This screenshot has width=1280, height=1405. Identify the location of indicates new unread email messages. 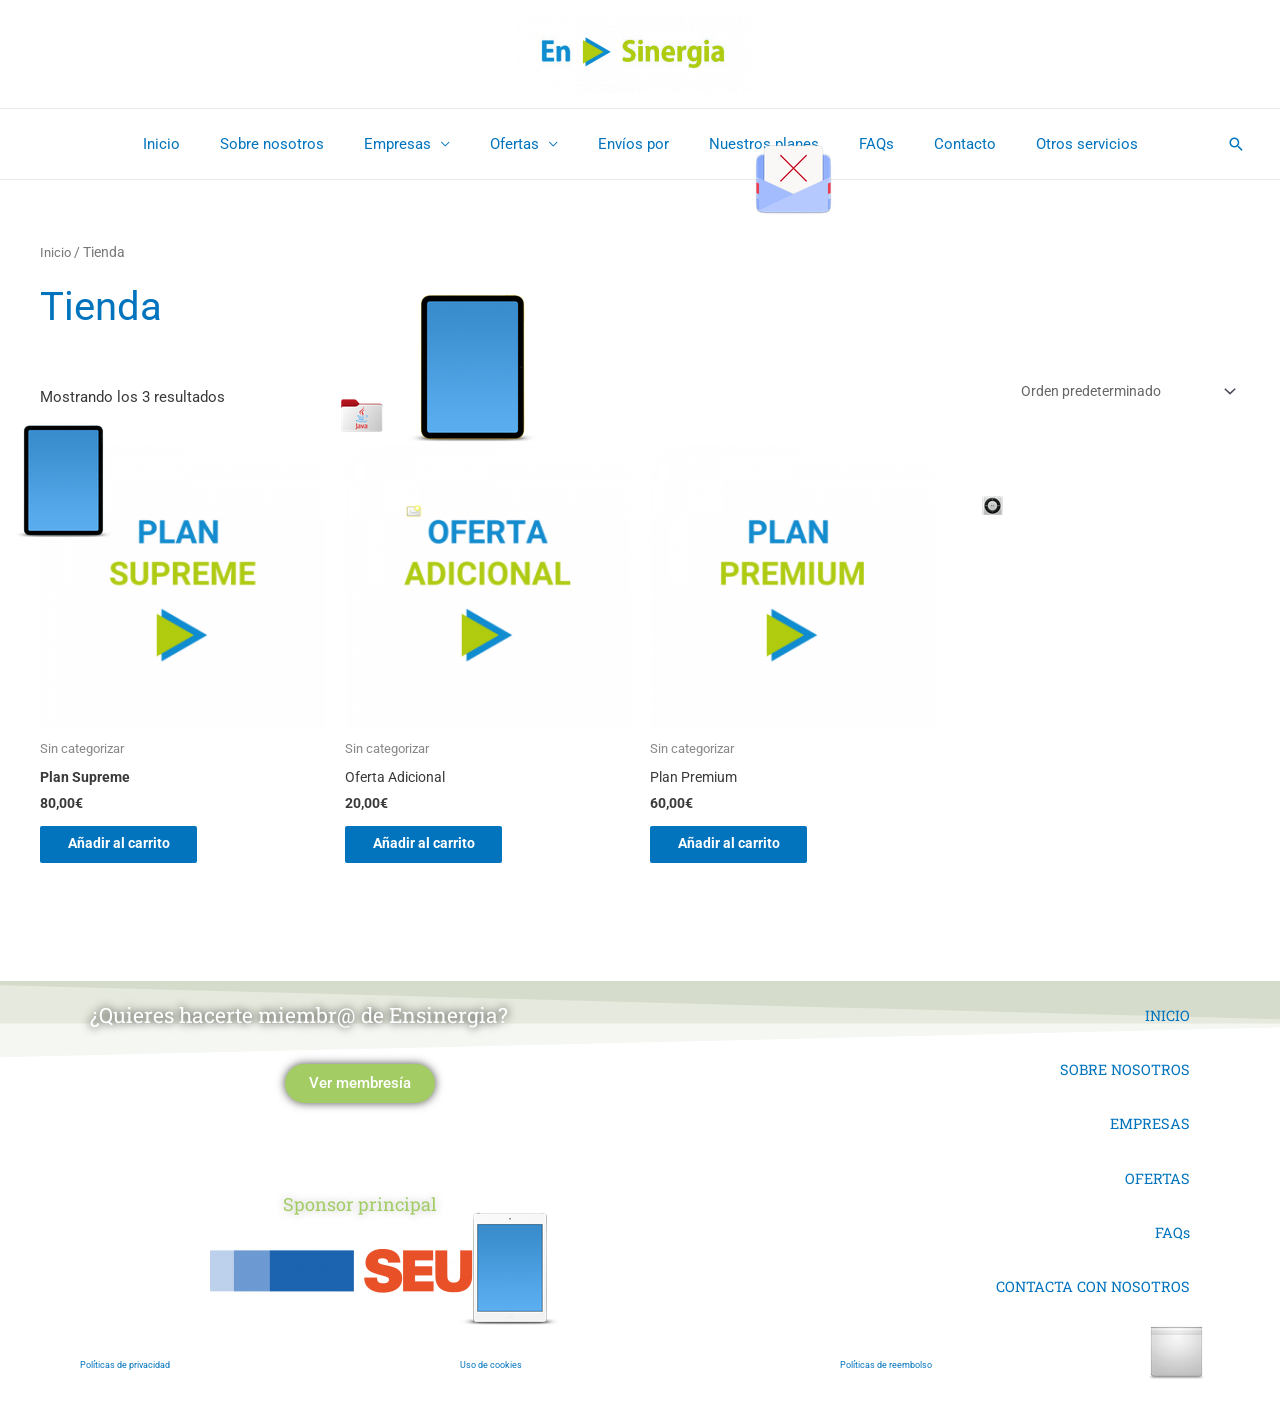
(413, 511).